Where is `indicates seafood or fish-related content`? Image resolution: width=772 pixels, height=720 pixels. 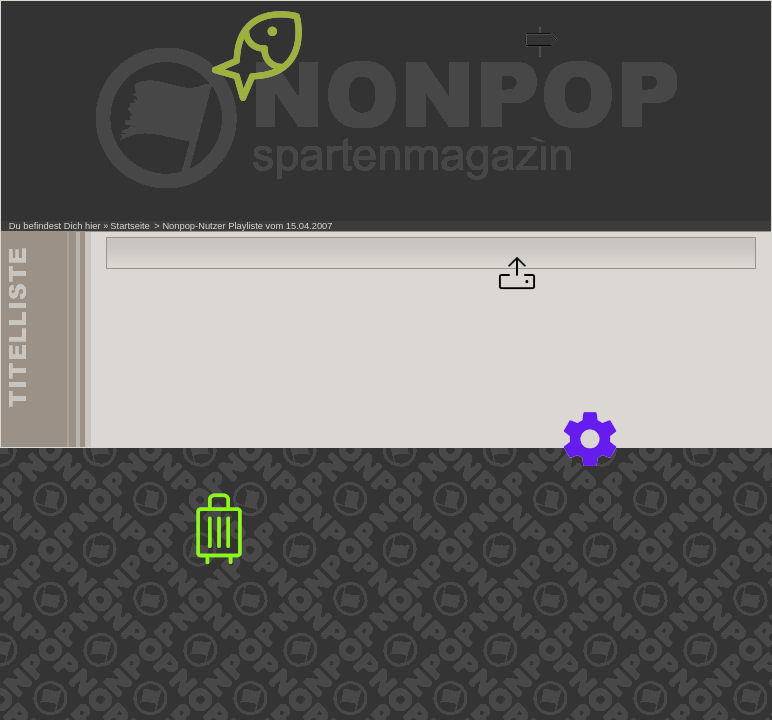 indicates seafood or fish-related content is located at coordinates (261, 51).